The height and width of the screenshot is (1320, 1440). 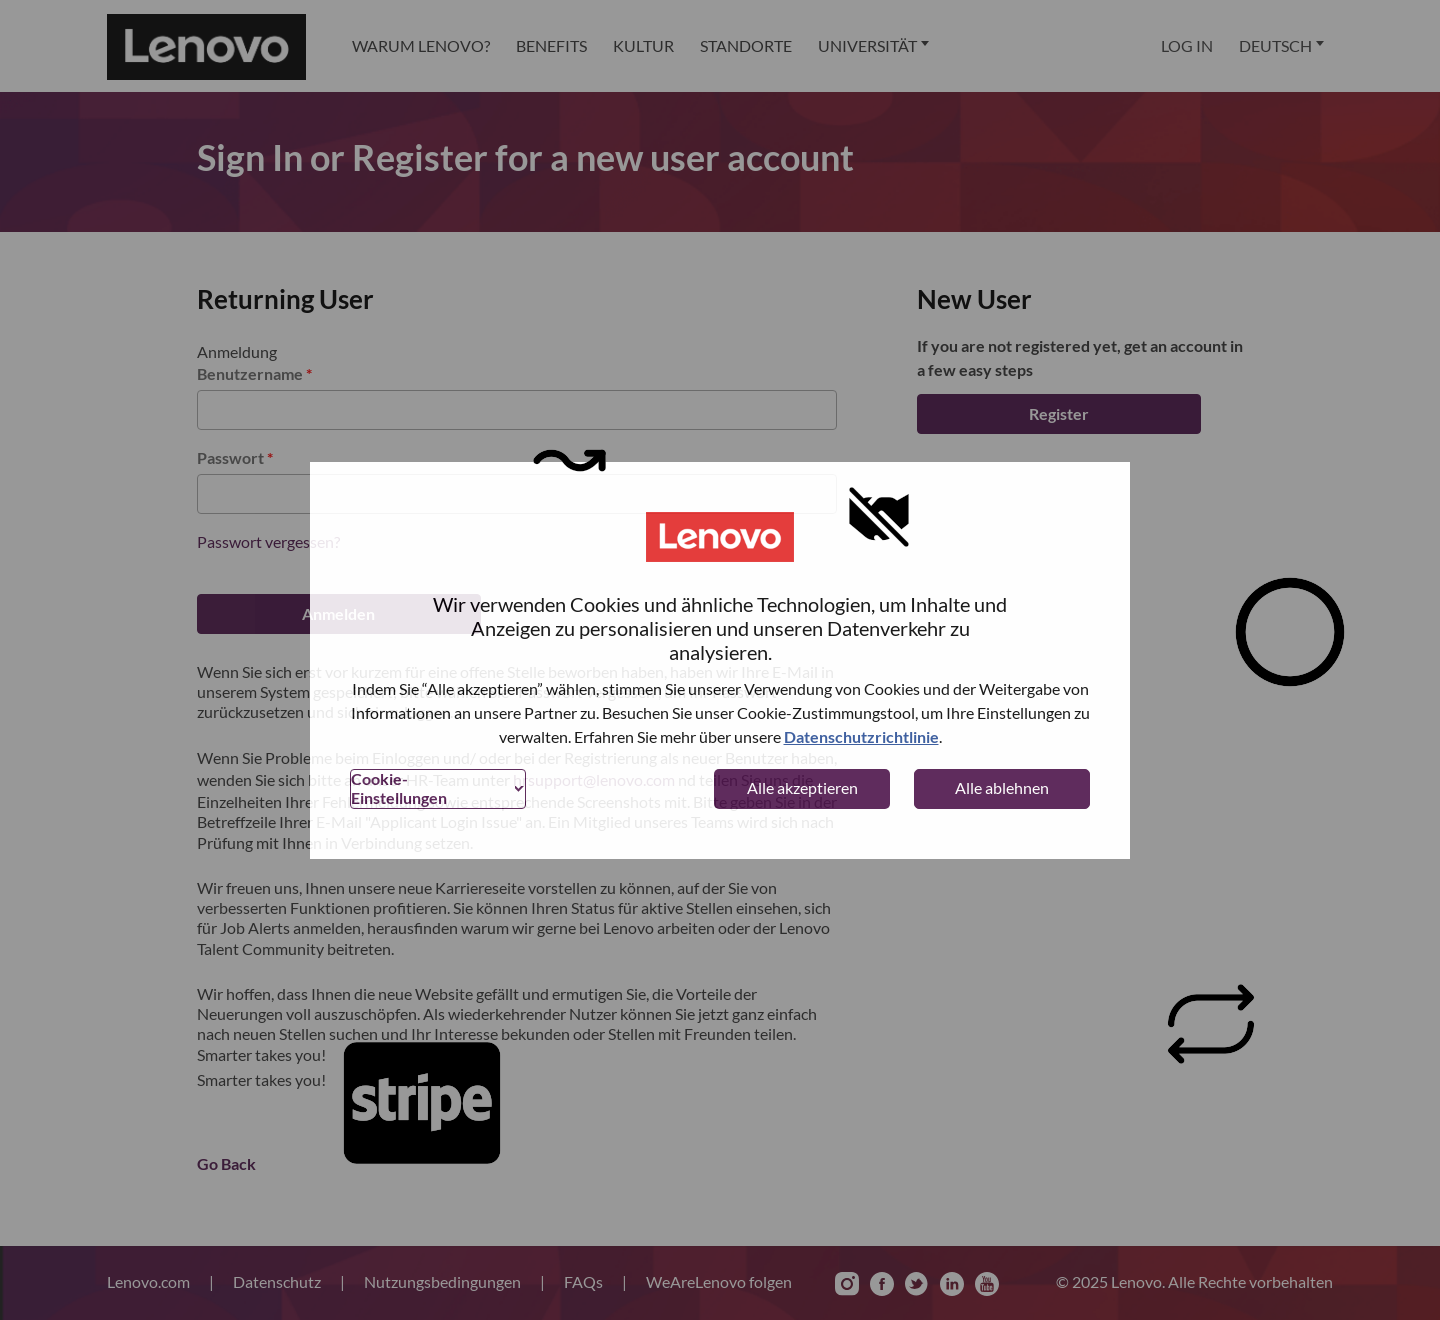 I want to click on pay with Stripe, so click(x=422, y=1103).